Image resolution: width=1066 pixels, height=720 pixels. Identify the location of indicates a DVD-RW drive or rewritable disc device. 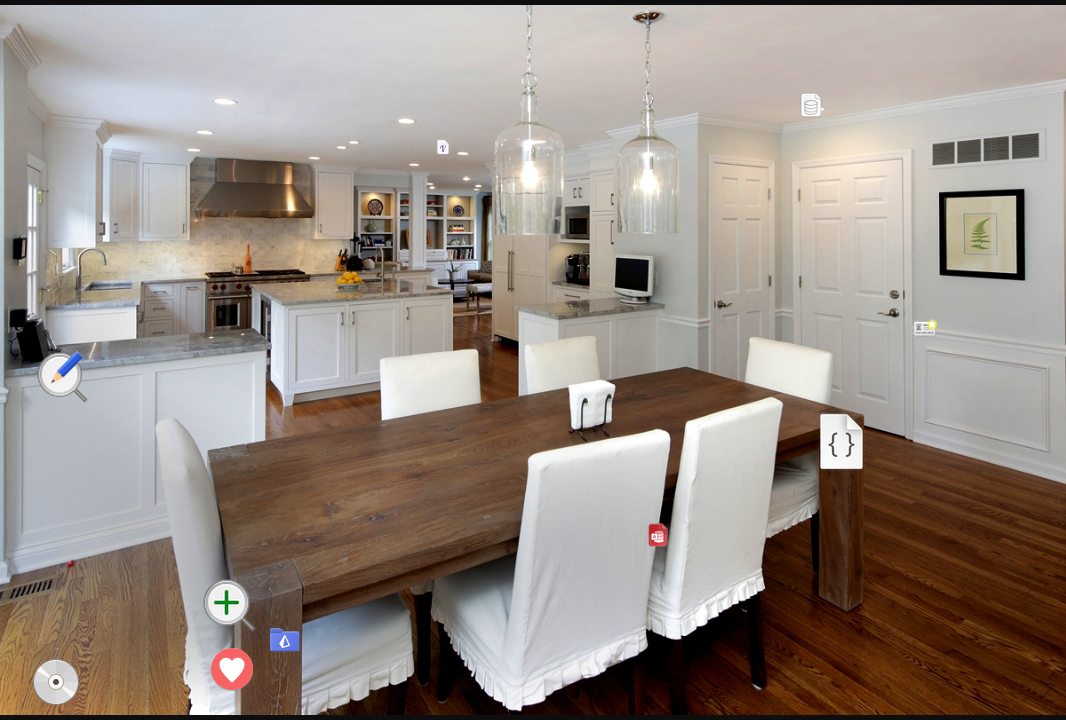
(56, 682).